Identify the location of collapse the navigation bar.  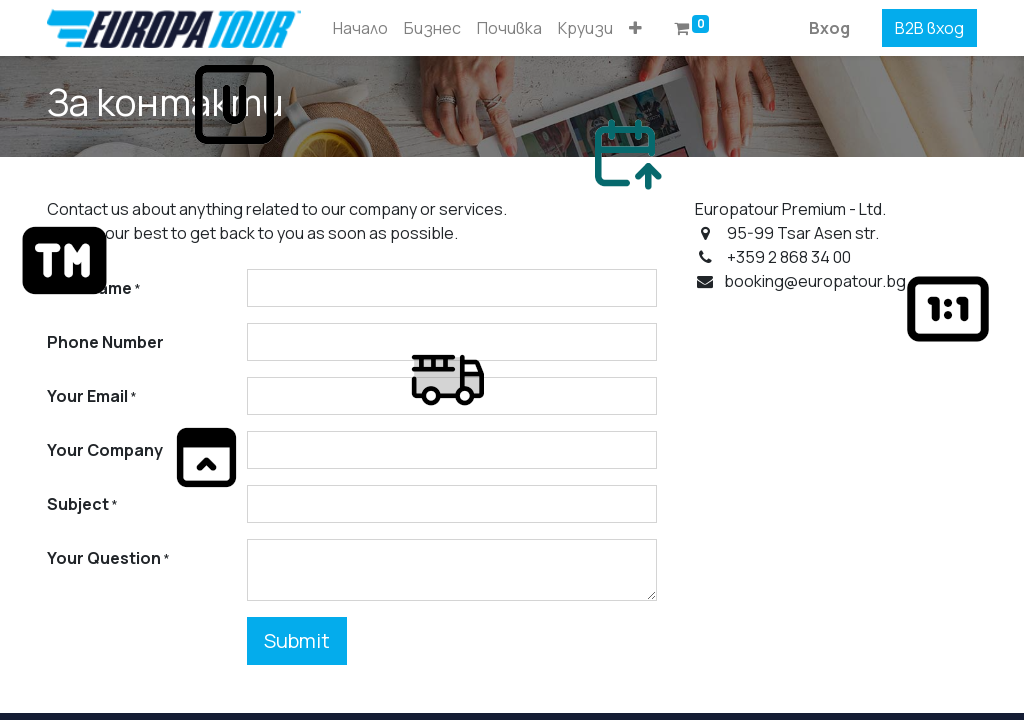
(206, 457).